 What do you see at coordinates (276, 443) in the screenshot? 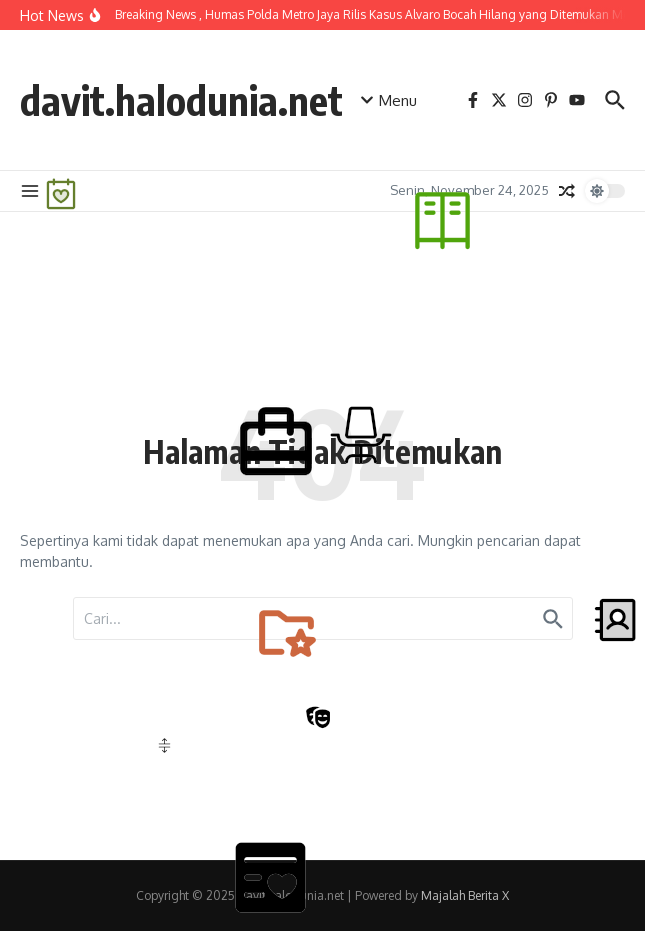
I see `access travel documents or itinerary` at bounding box center [276, 443].